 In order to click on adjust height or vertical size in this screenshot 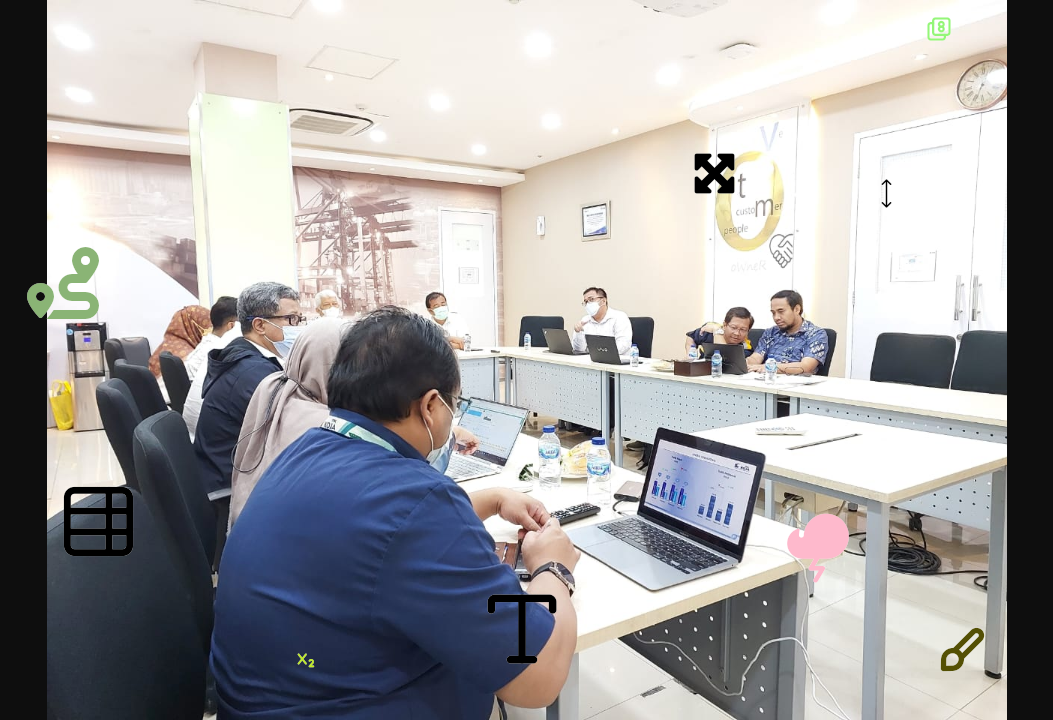, I will do `click(886, 193)`.